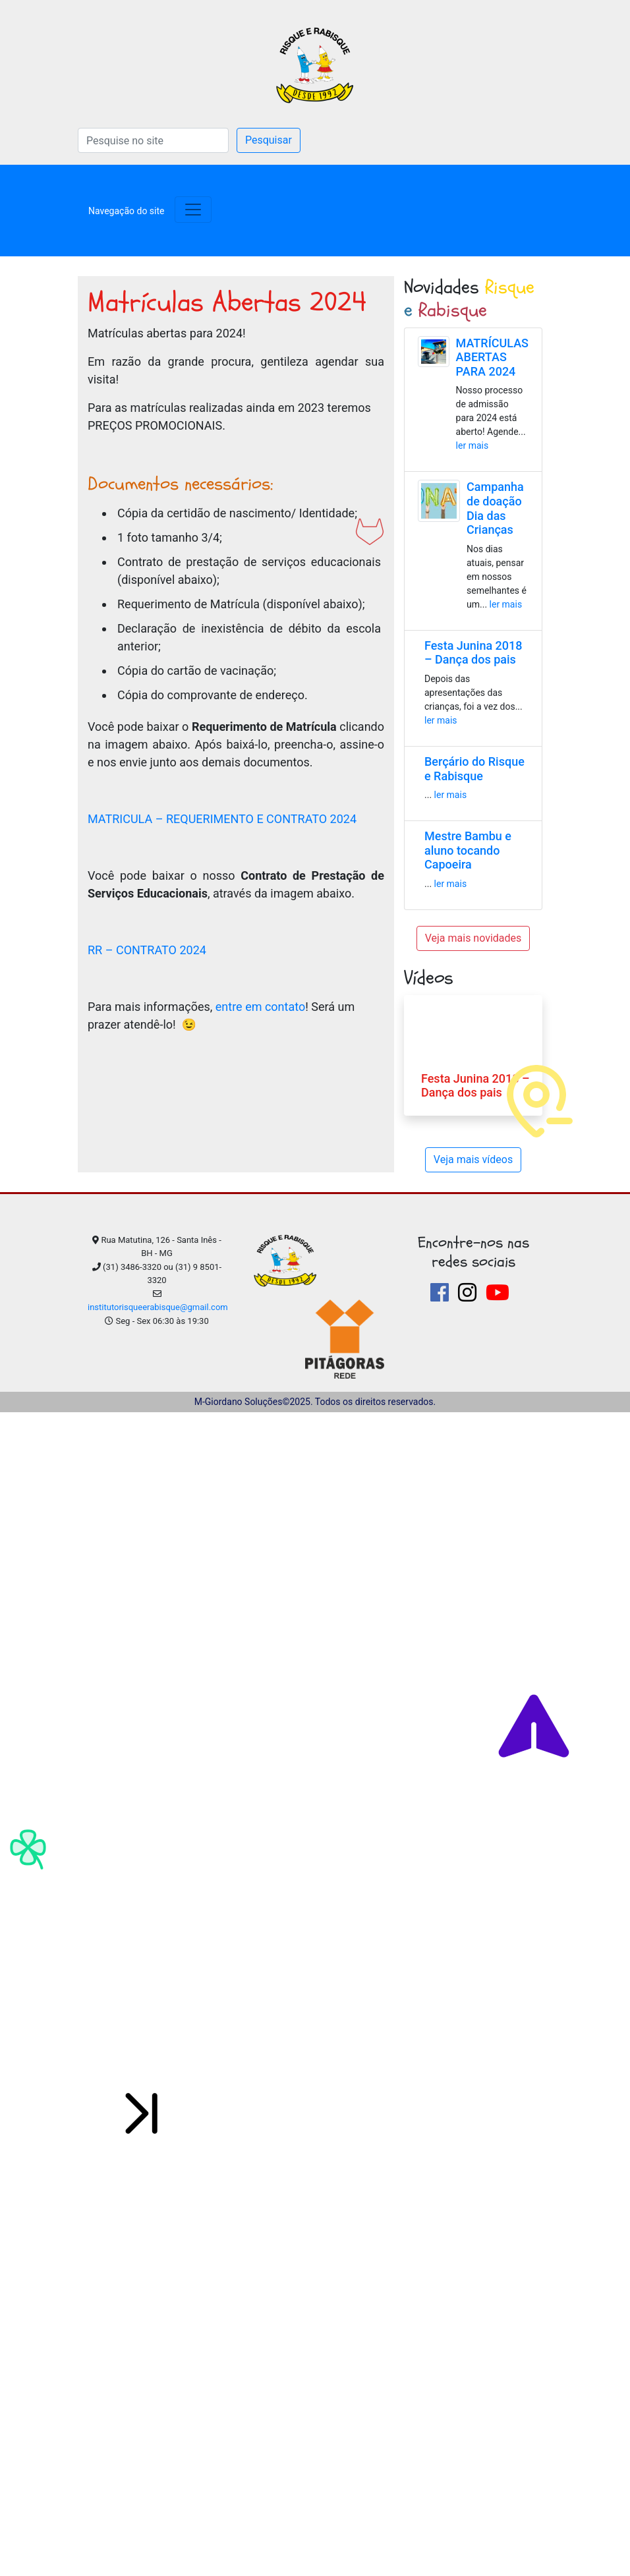 The height and width of the screenshot is (2576, 630). Describe the element at coordinates (370, 531) in the screenshot. I see `open gitlab repository` at that location.